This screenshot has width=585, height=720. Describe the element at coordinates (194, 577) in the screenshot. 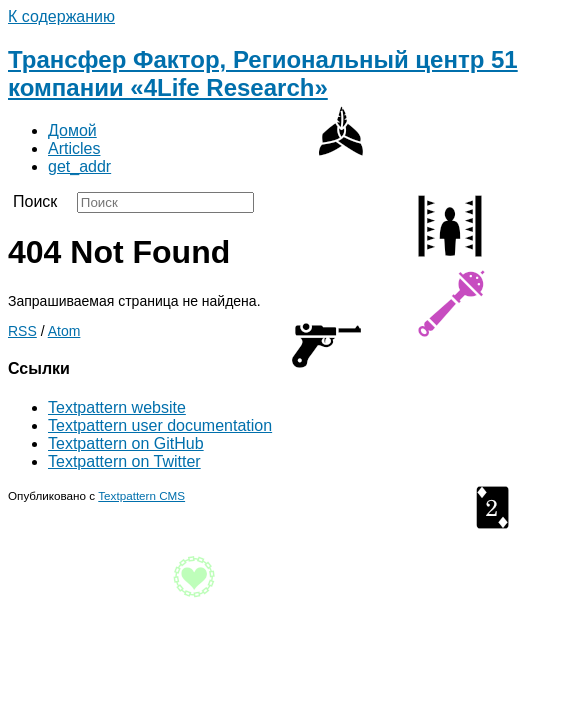

I see `indicates a locked or committed relationship status` at that location.